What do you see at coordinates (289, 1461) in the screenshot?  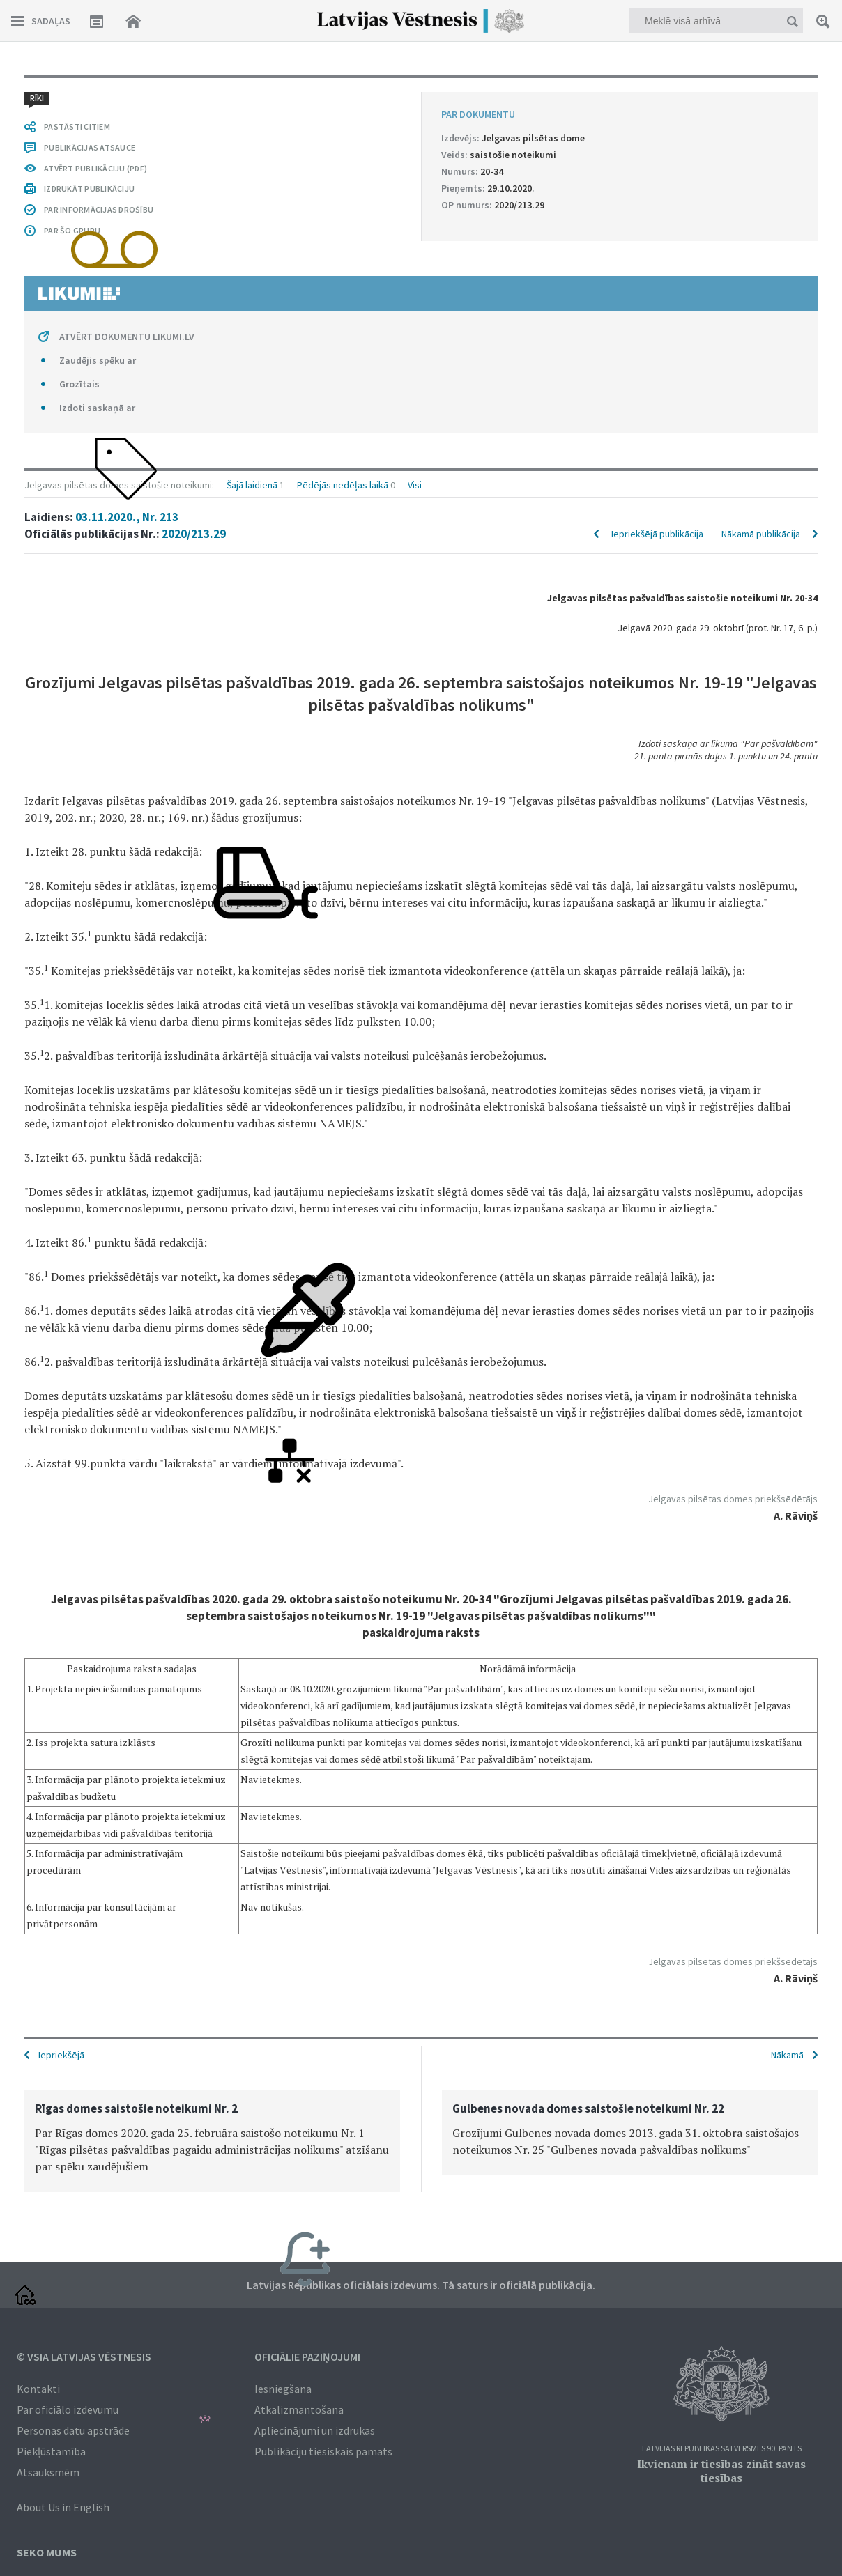 I see `network connection failed or unavailable` at bounding box center [289, 1461].